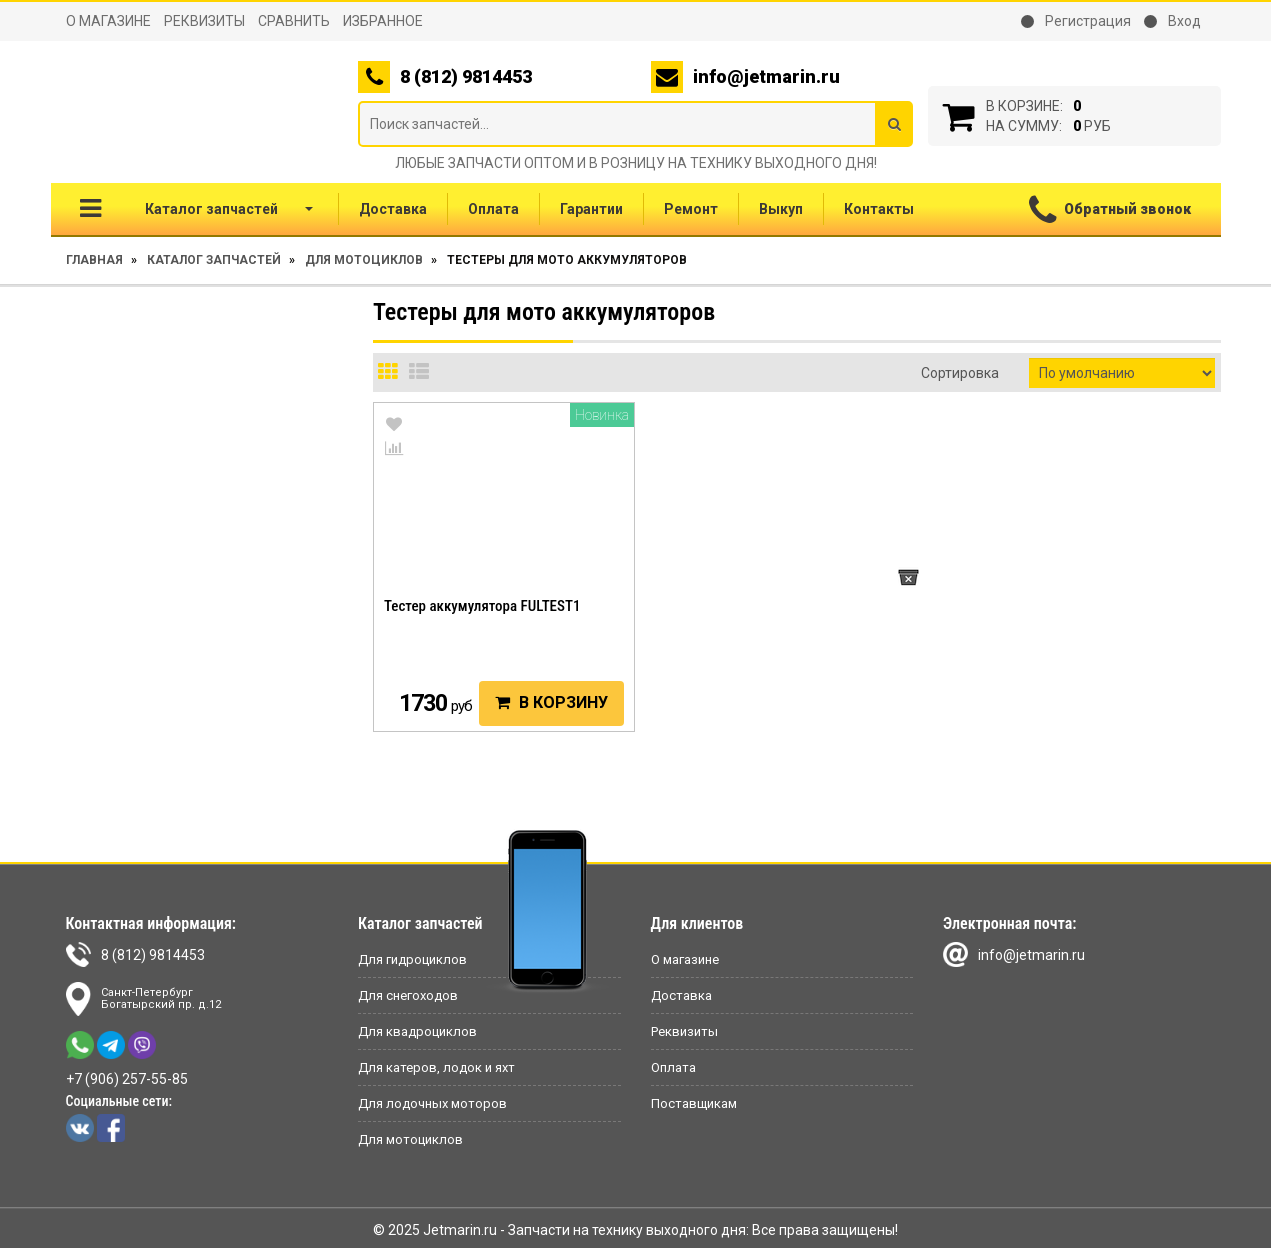  What do you see at coordinates (908, 576) in the screenshot?
I see `view junk mail folder` at bounding box center [908, 576].